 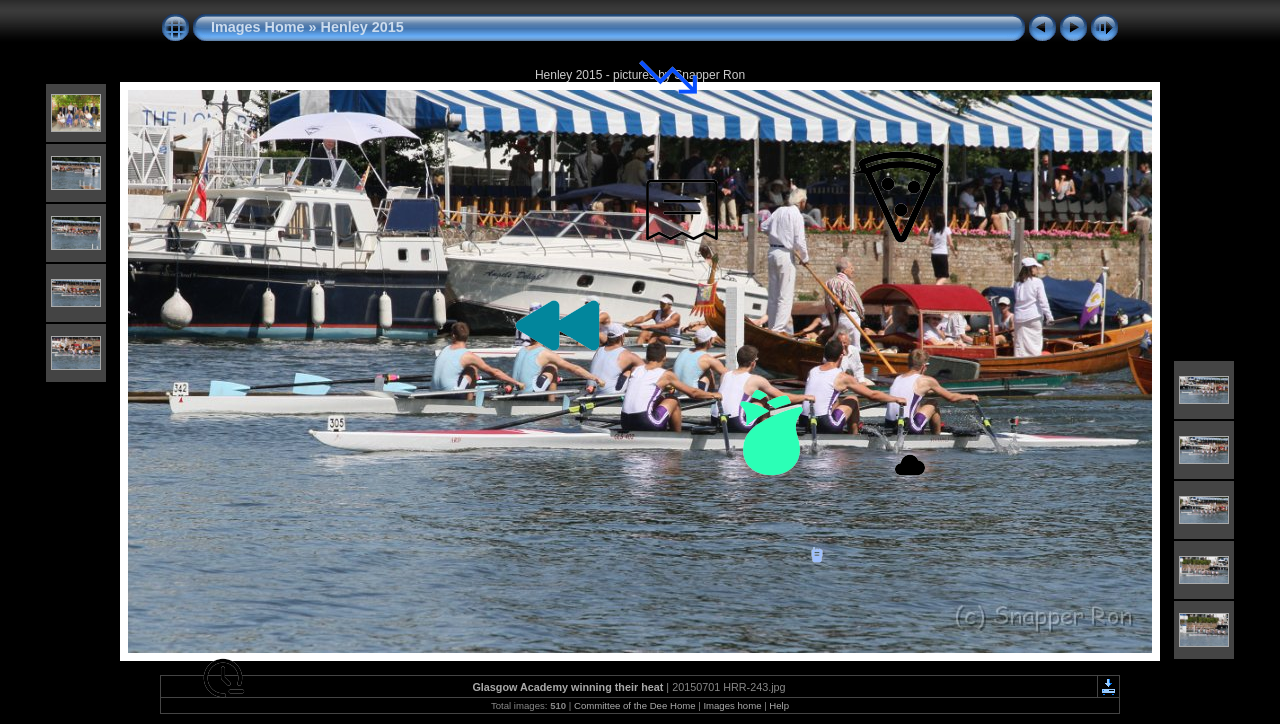 I want to click on browse food or restaurant options, so click(x=901, y=197).